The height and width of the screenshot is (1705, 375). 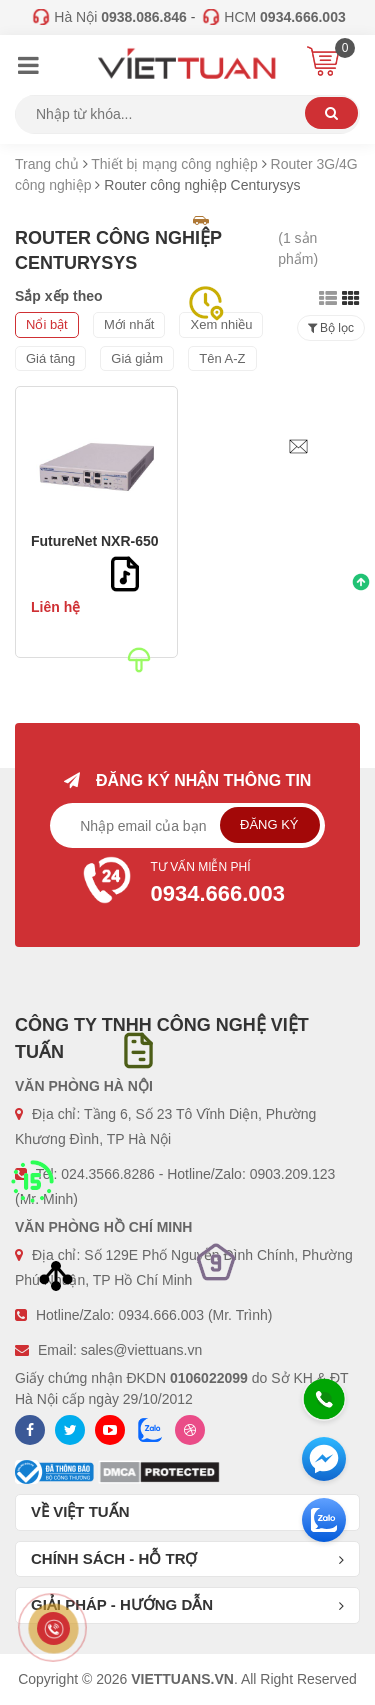 I want to click on open your inbox, so click(x=298, y=446).